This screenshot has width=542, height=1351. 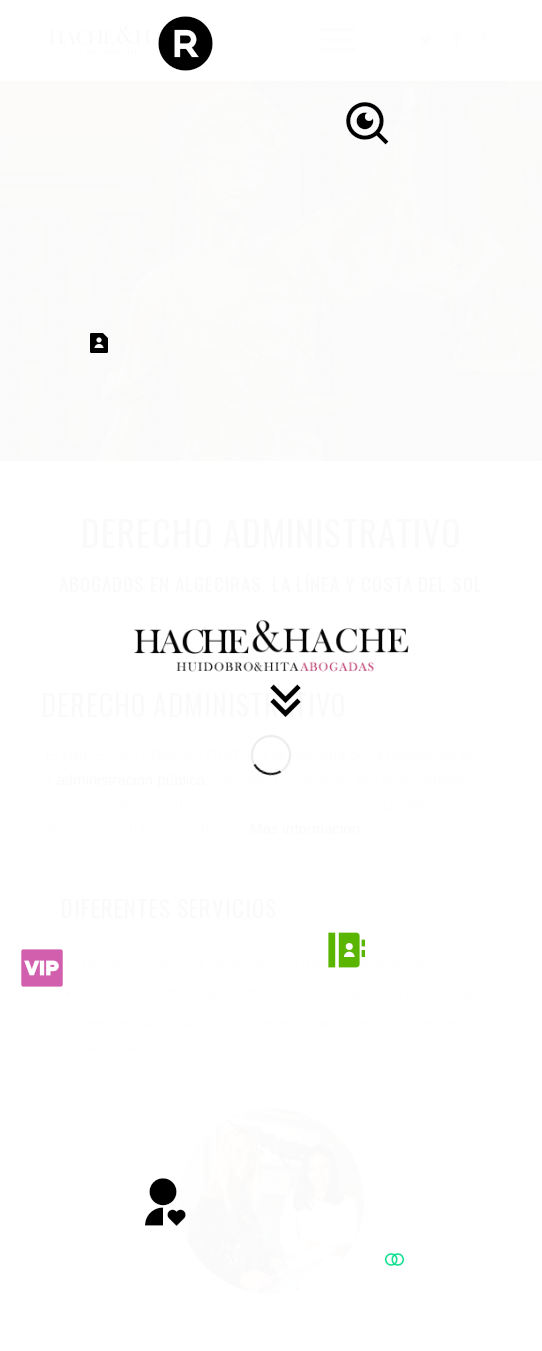 What do you see at coordinates (163, 1203) in the screenshot?
I see `view favorite or loved contacts` at bounding box center [163, 1203].